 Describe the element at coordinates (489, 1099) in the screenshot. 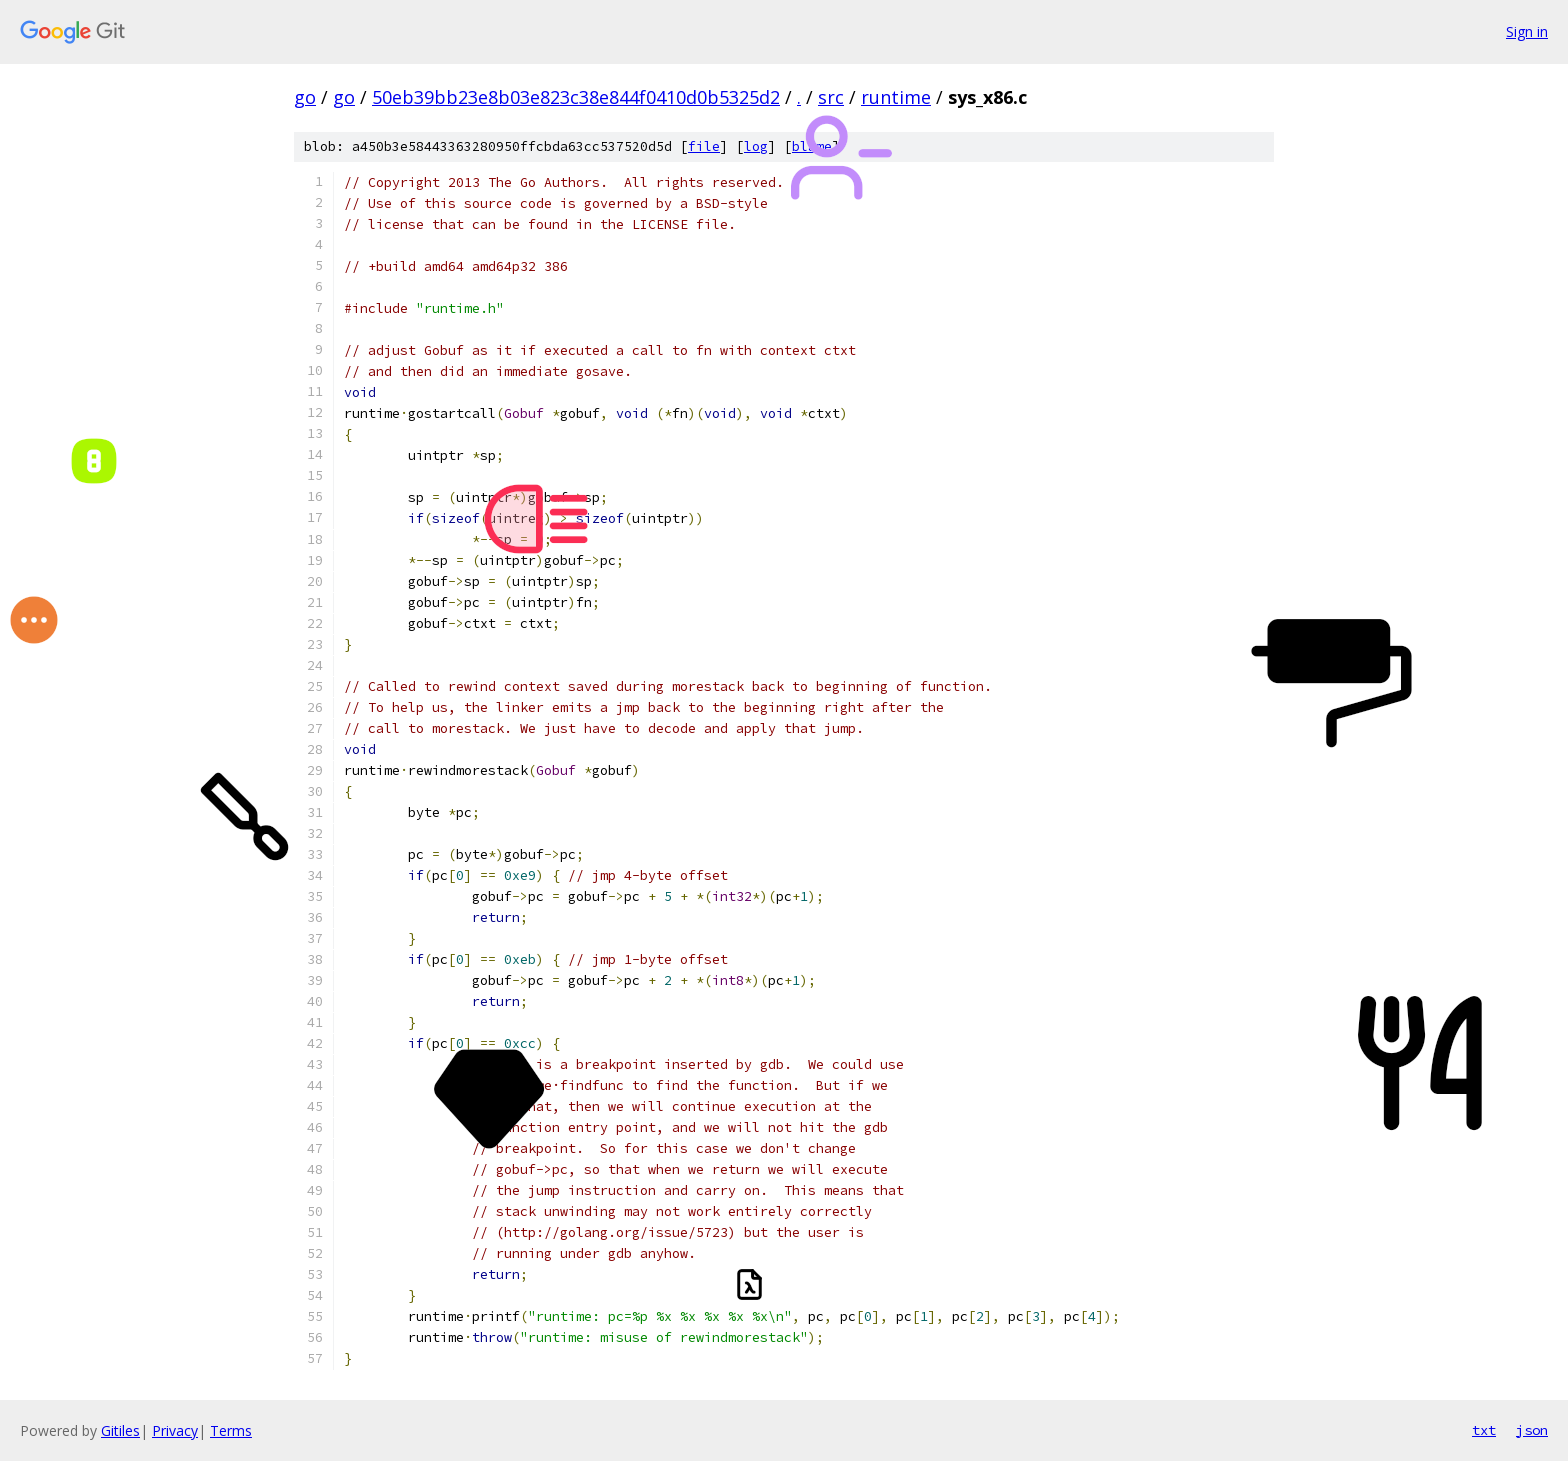

I see `open sketch app` at that location.